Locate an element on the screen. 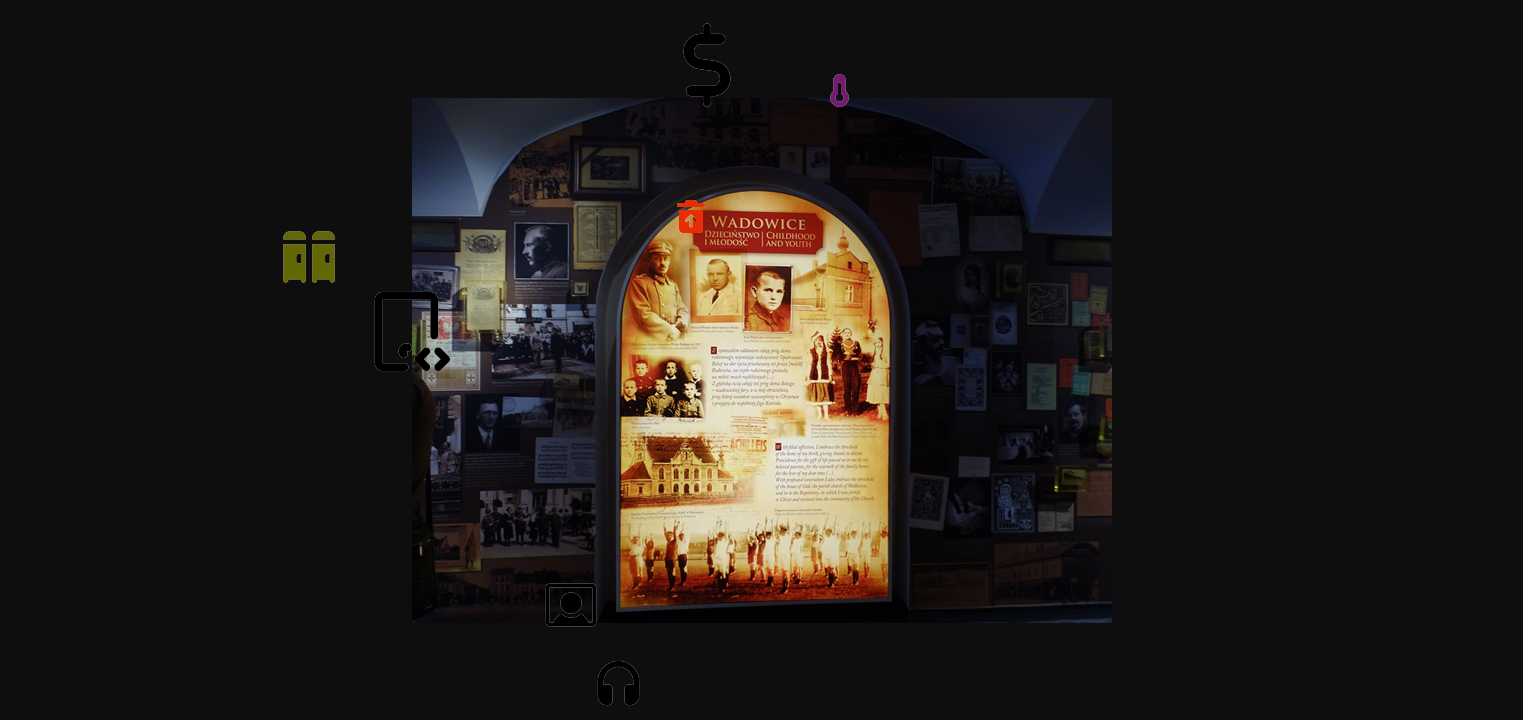 The image size is (1523, 720). access tablet developer tools is located at coordinates (406, 331).